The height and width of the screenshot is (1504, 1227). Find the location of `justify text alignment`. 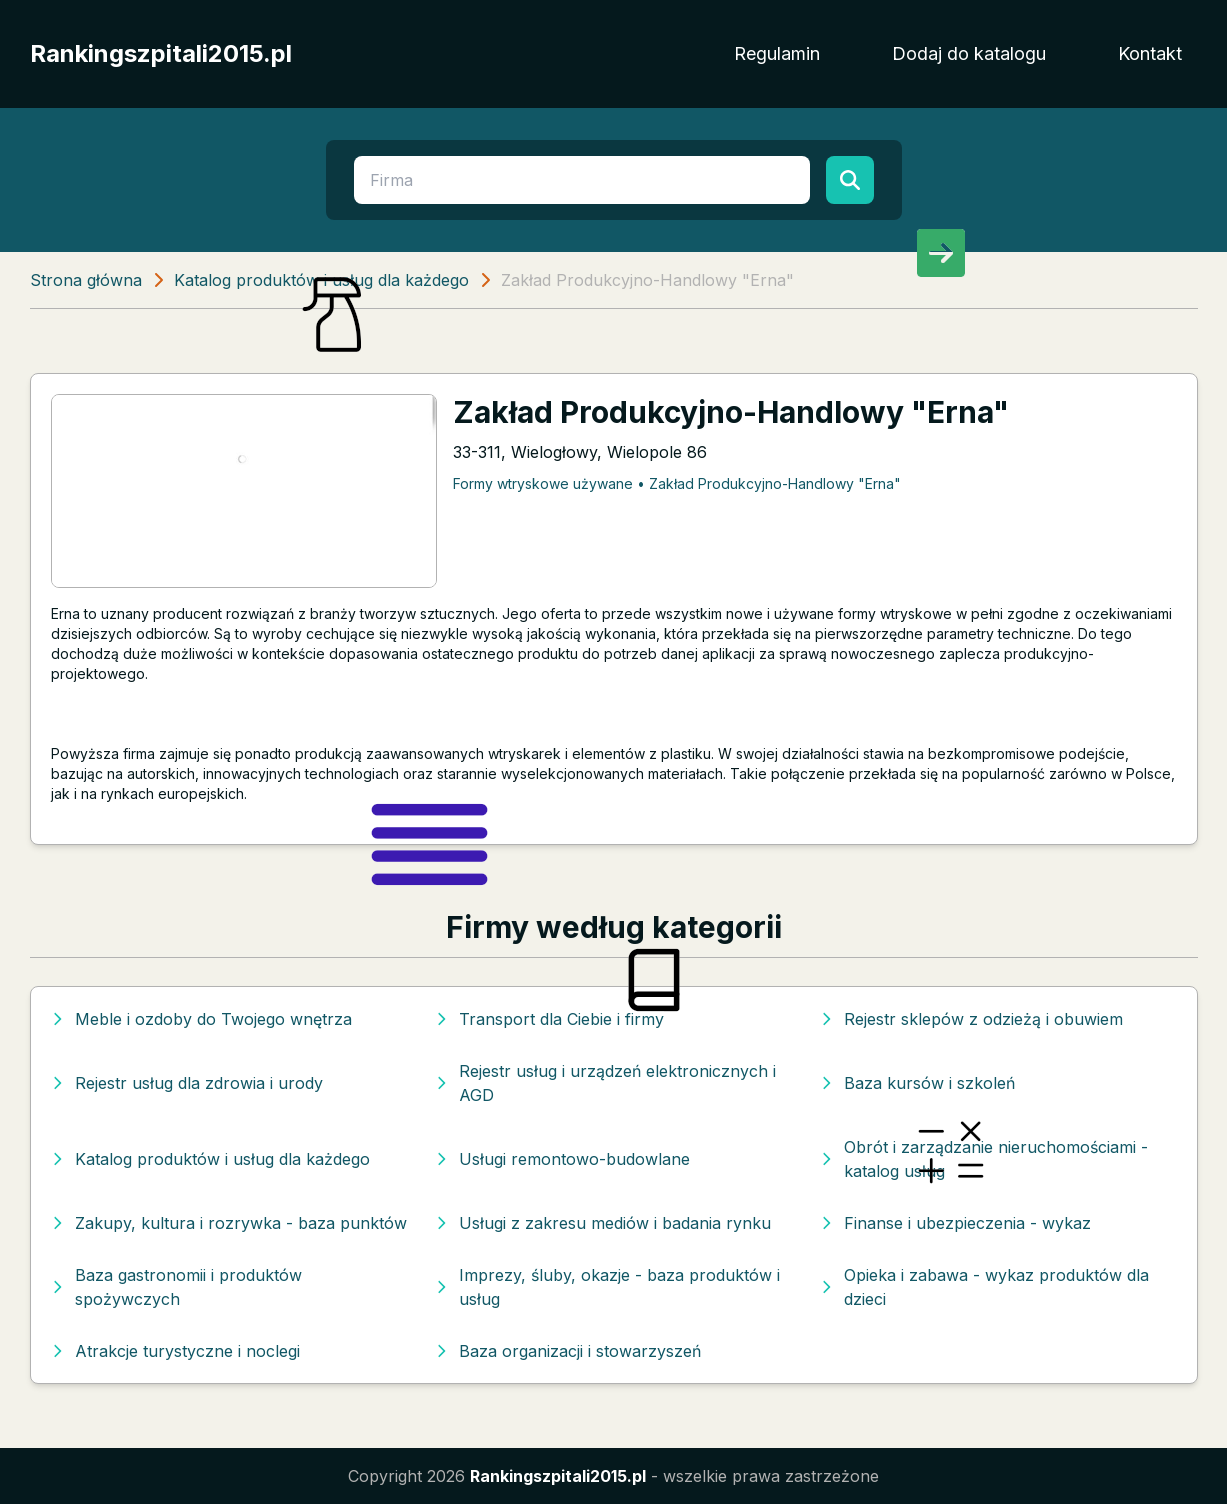

justify text alignment is located at coordinates (429, 844).